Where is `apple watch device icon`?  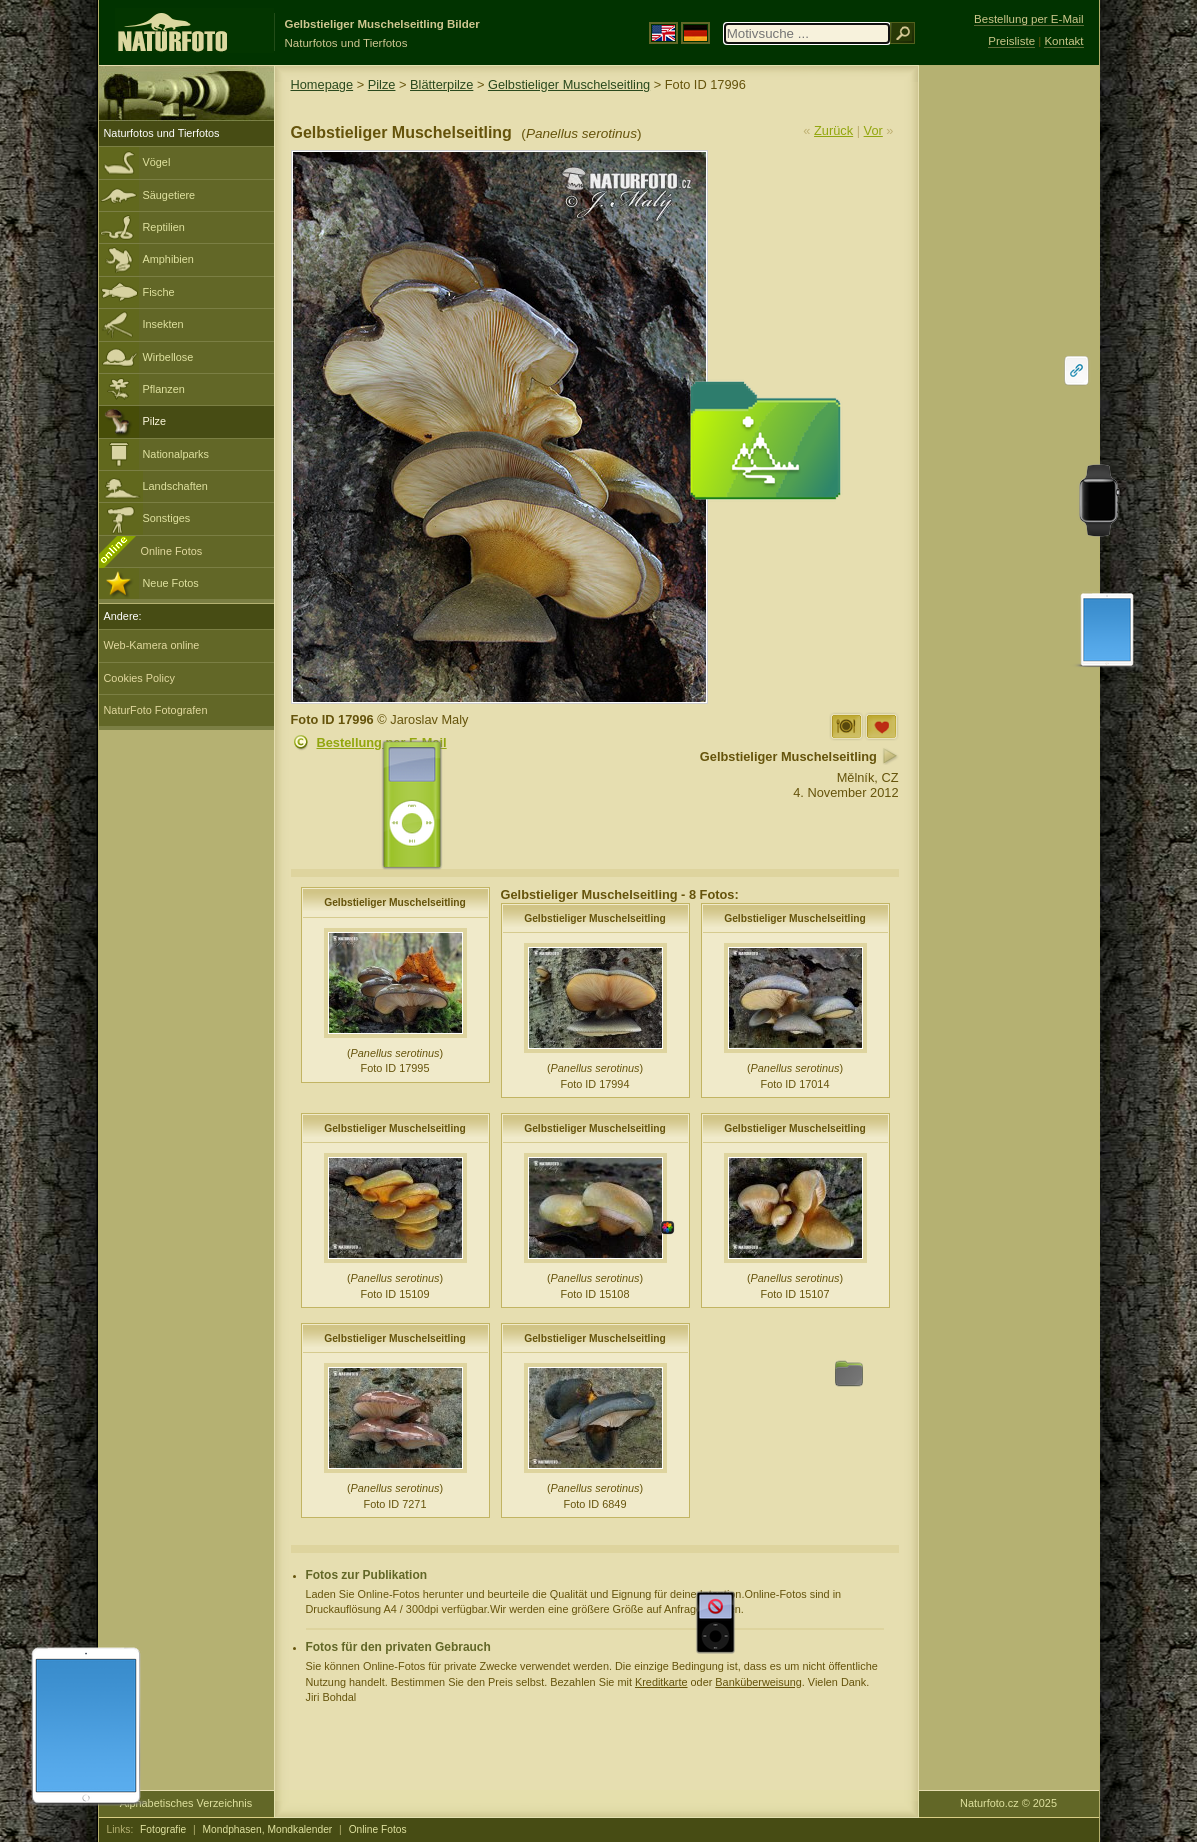 apple watch device icon is located at coordinates (1098, 500).